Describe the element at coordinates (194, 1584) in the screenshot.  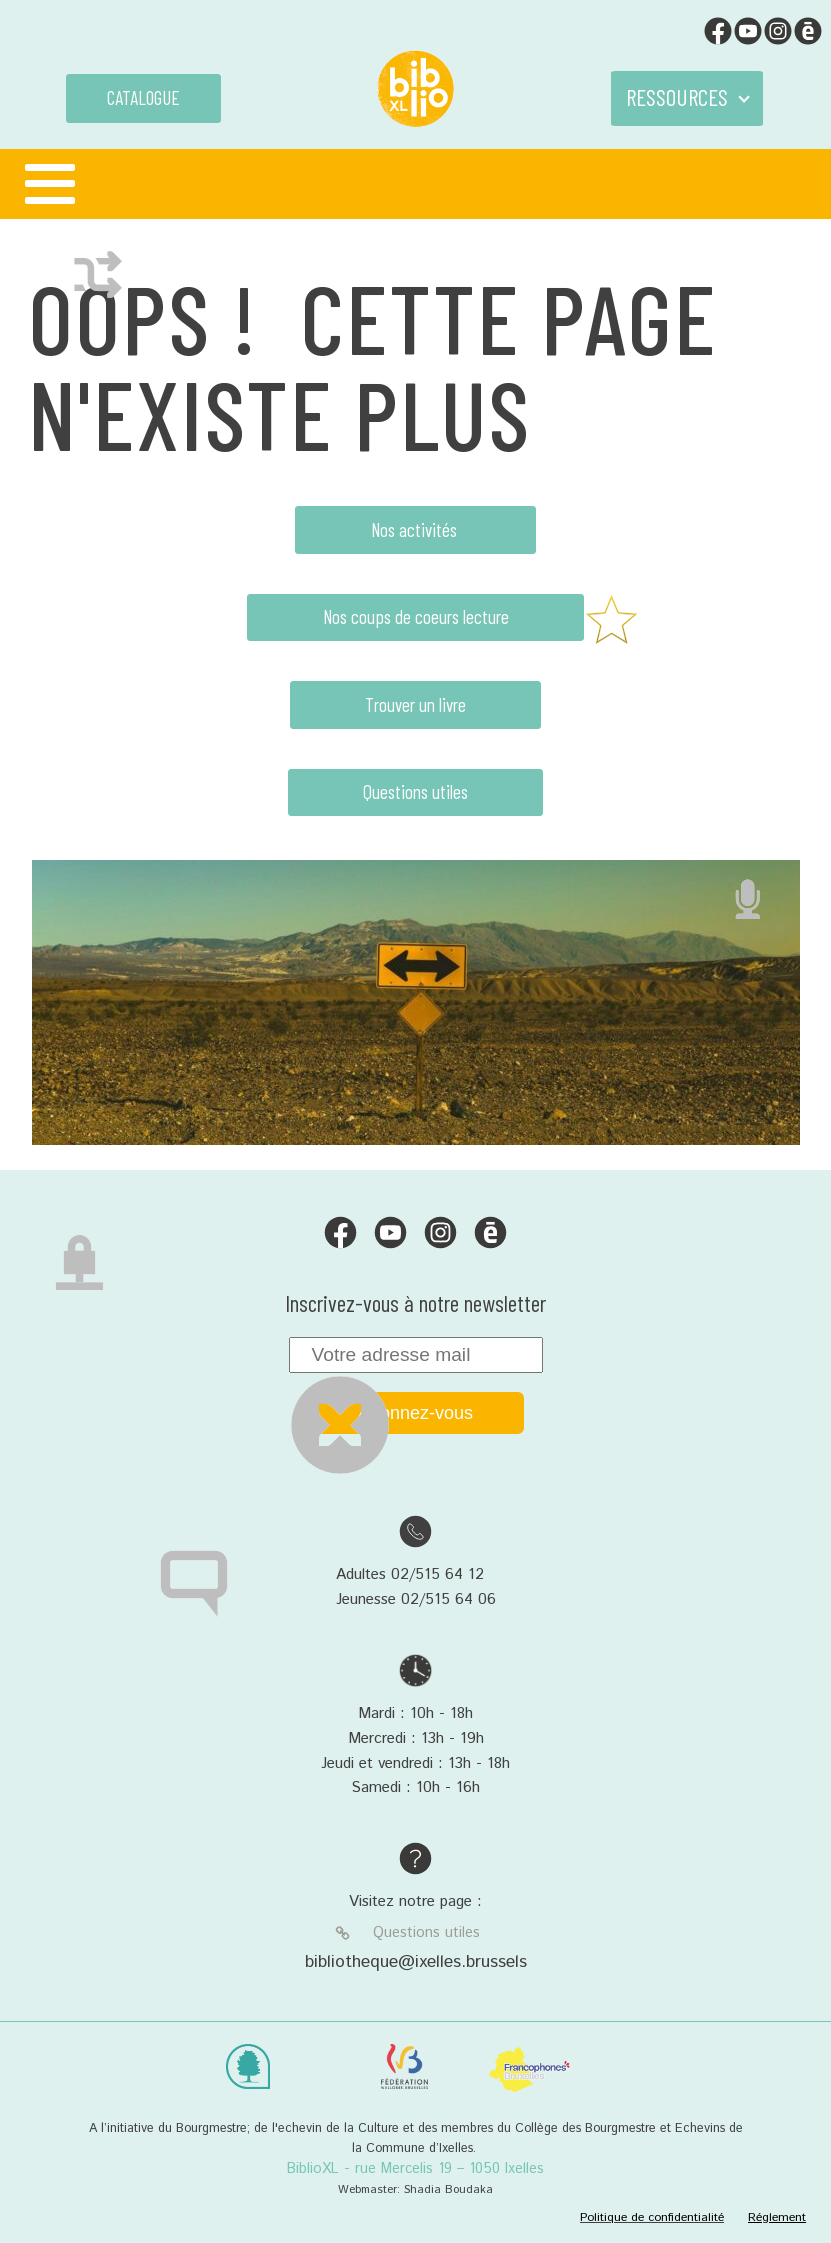
I see `set your status to invisible or offline` at that location.